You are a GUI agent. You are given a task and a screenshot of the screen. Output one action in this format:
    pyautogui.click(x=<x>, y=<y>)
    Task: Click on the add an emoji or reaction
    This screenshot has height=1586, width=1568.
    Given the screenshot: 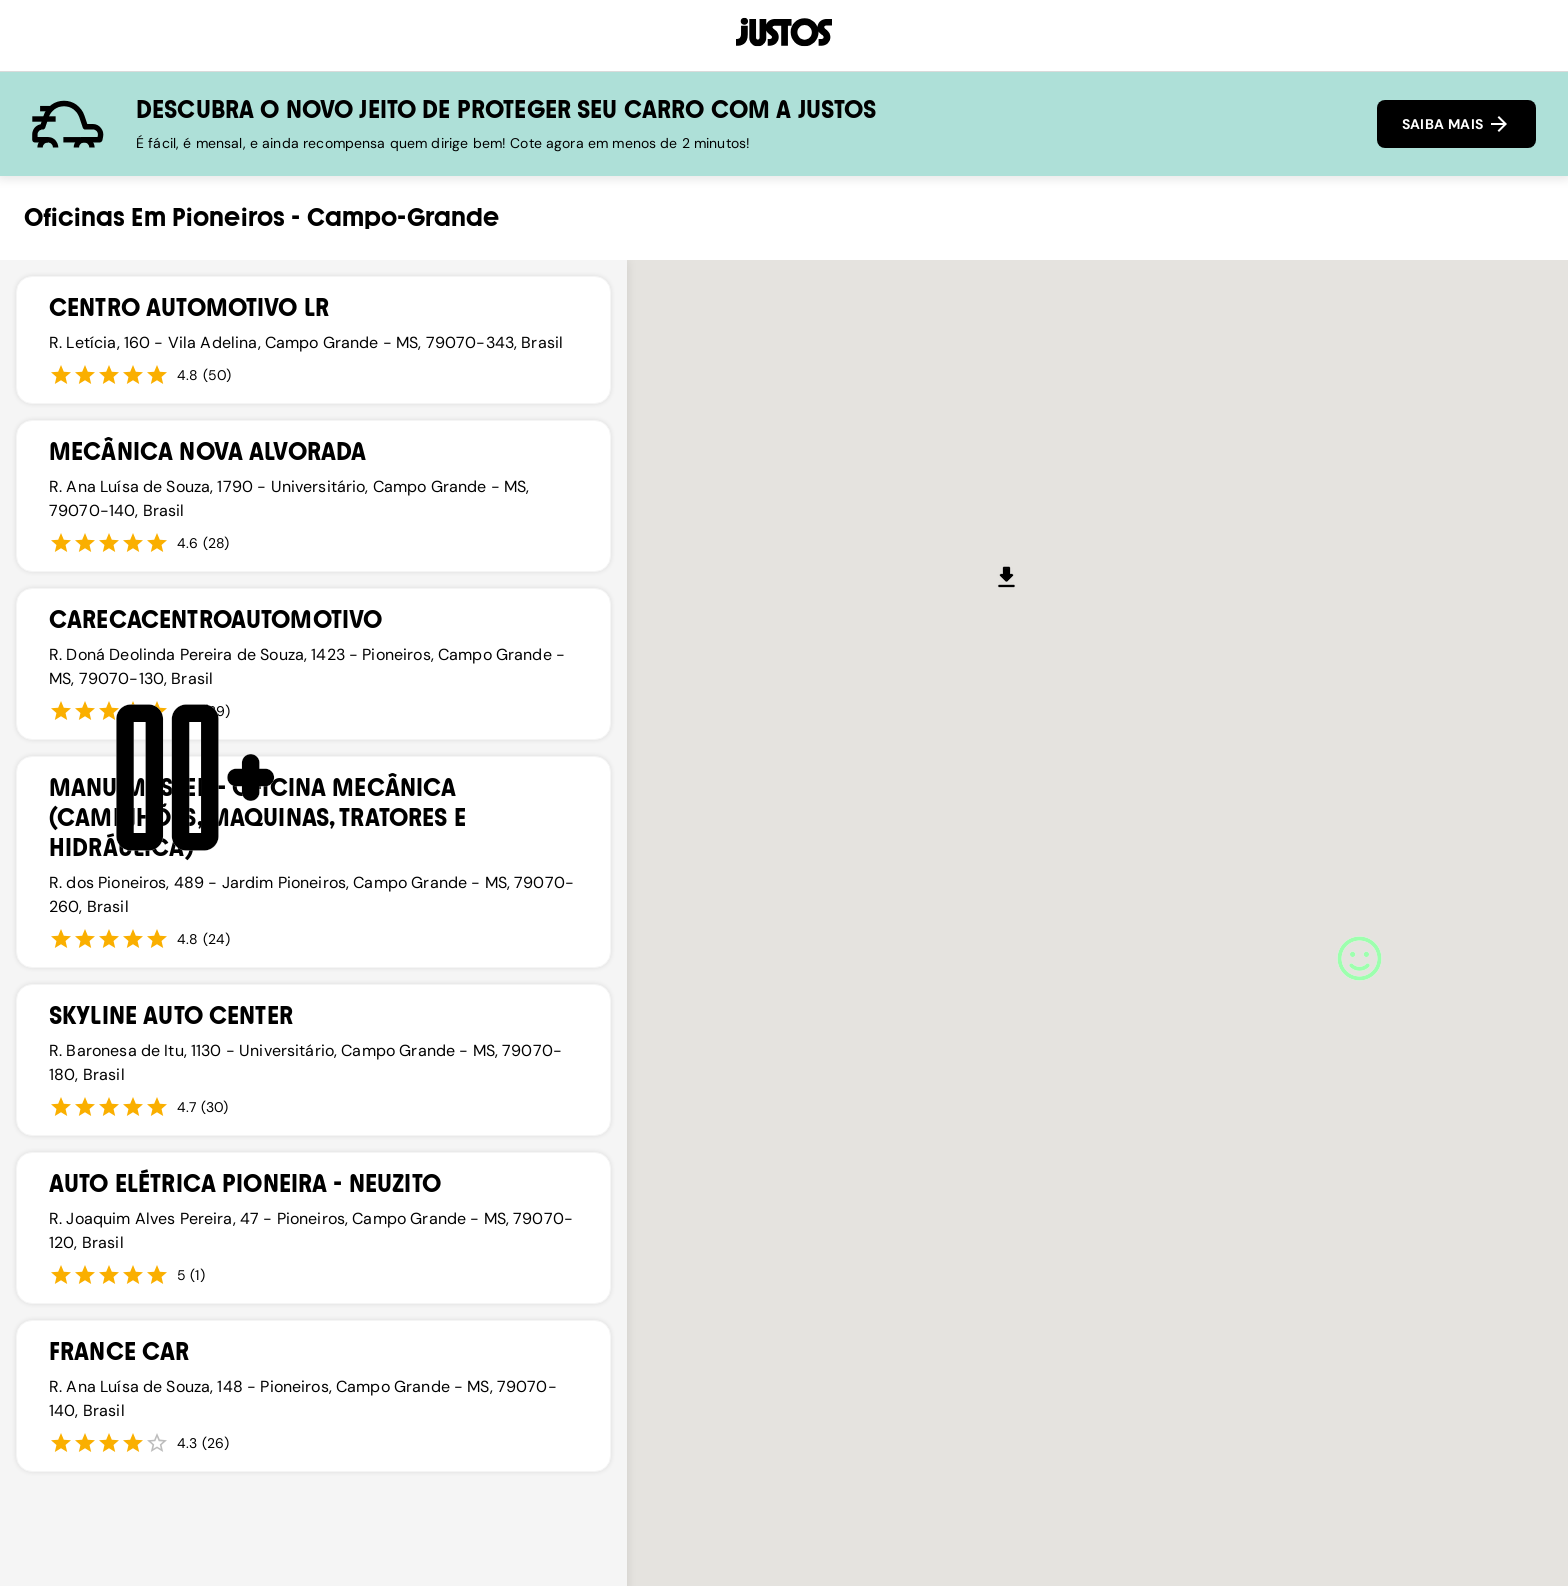 What is the action you would take?
    pyautogui.click(x=1359, y=958)
    